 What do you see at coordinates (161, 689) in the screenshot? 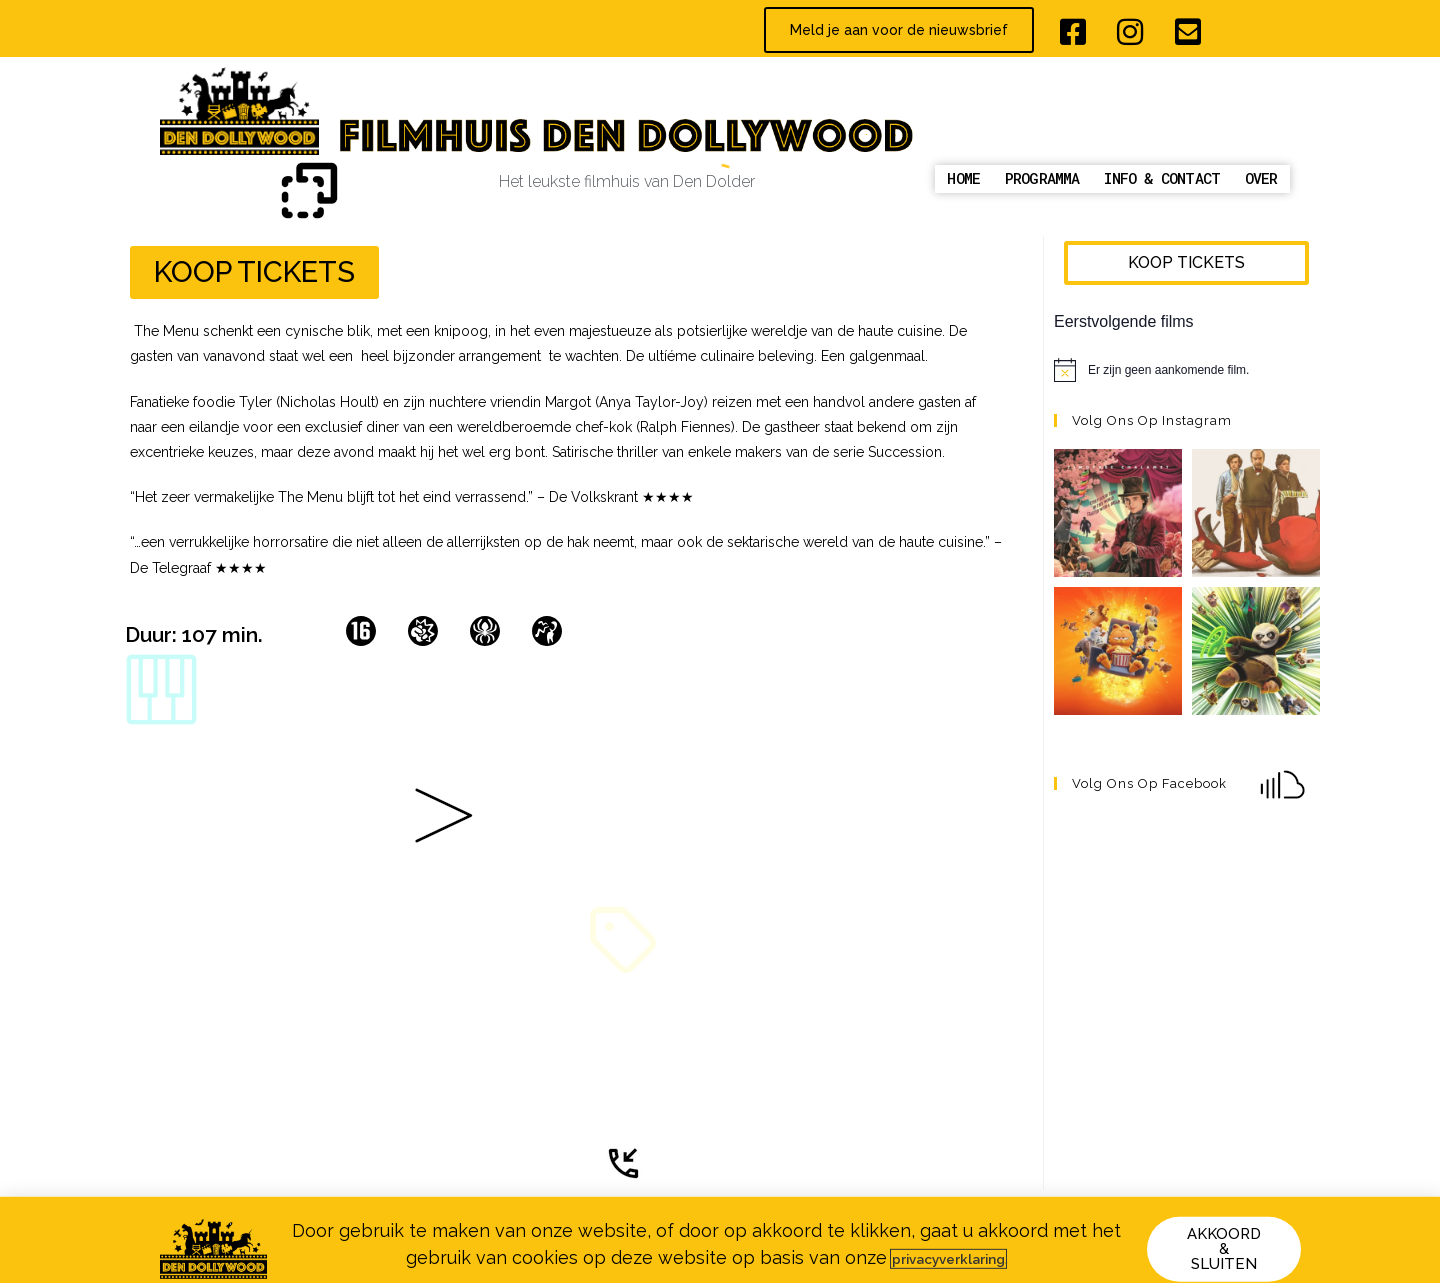
I see `open music or piano app` at bounding box center [161, 689].